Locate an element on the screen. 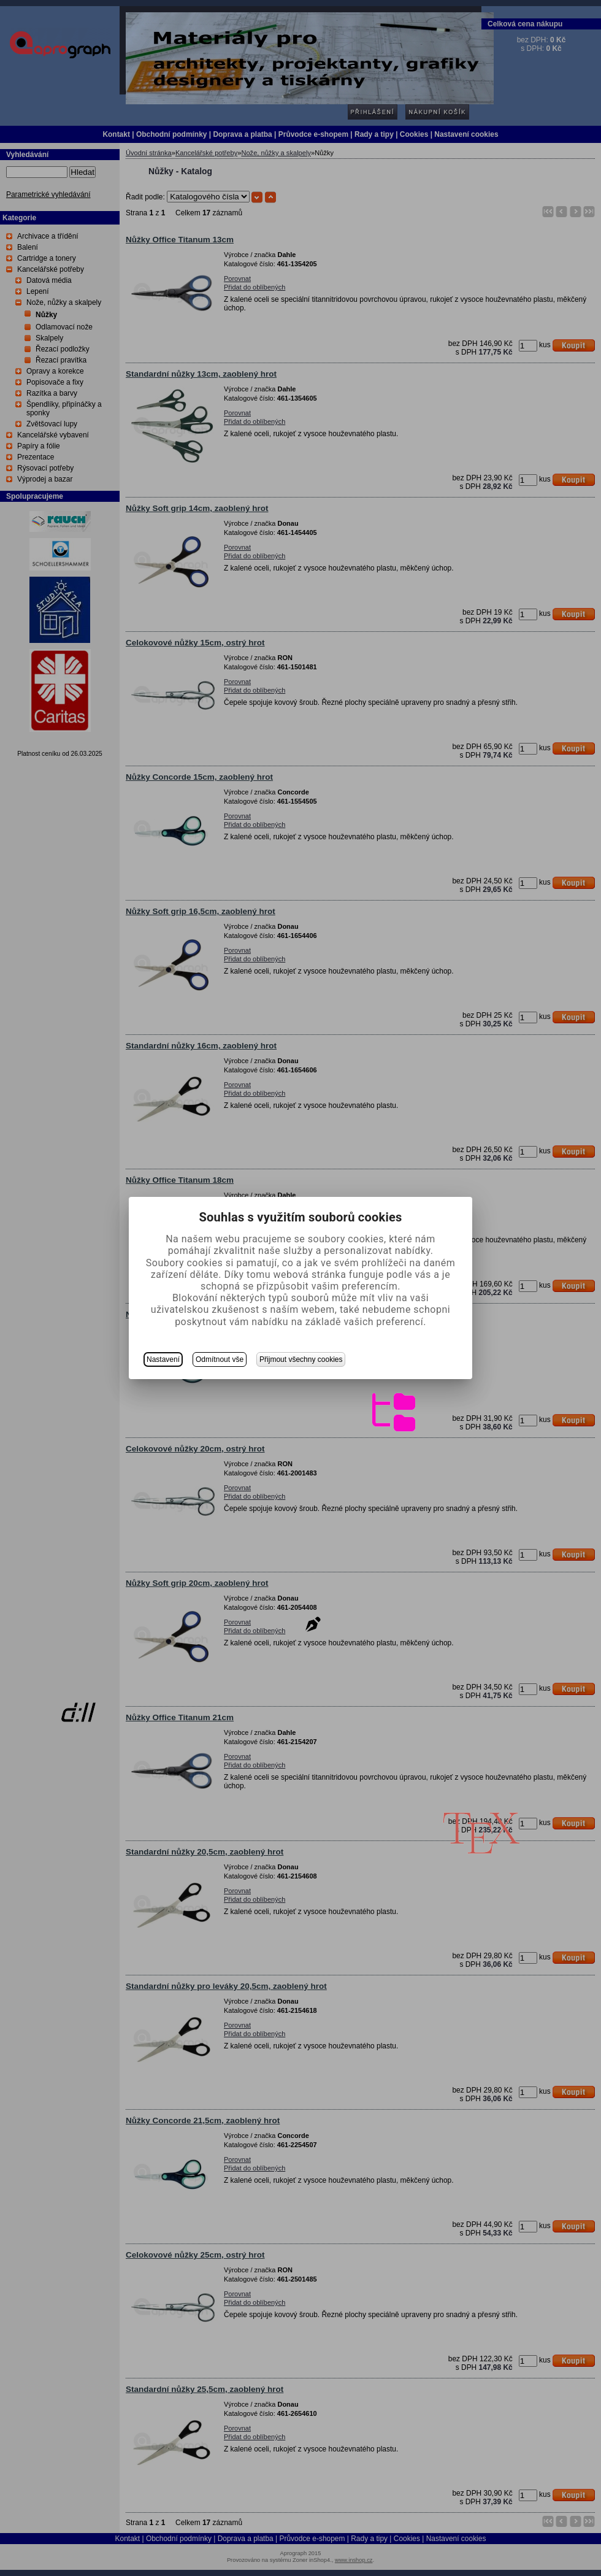 The height and width of the screenshot is (2576, 601). browse folder hierarchy is located at coordinates (394, 1412).